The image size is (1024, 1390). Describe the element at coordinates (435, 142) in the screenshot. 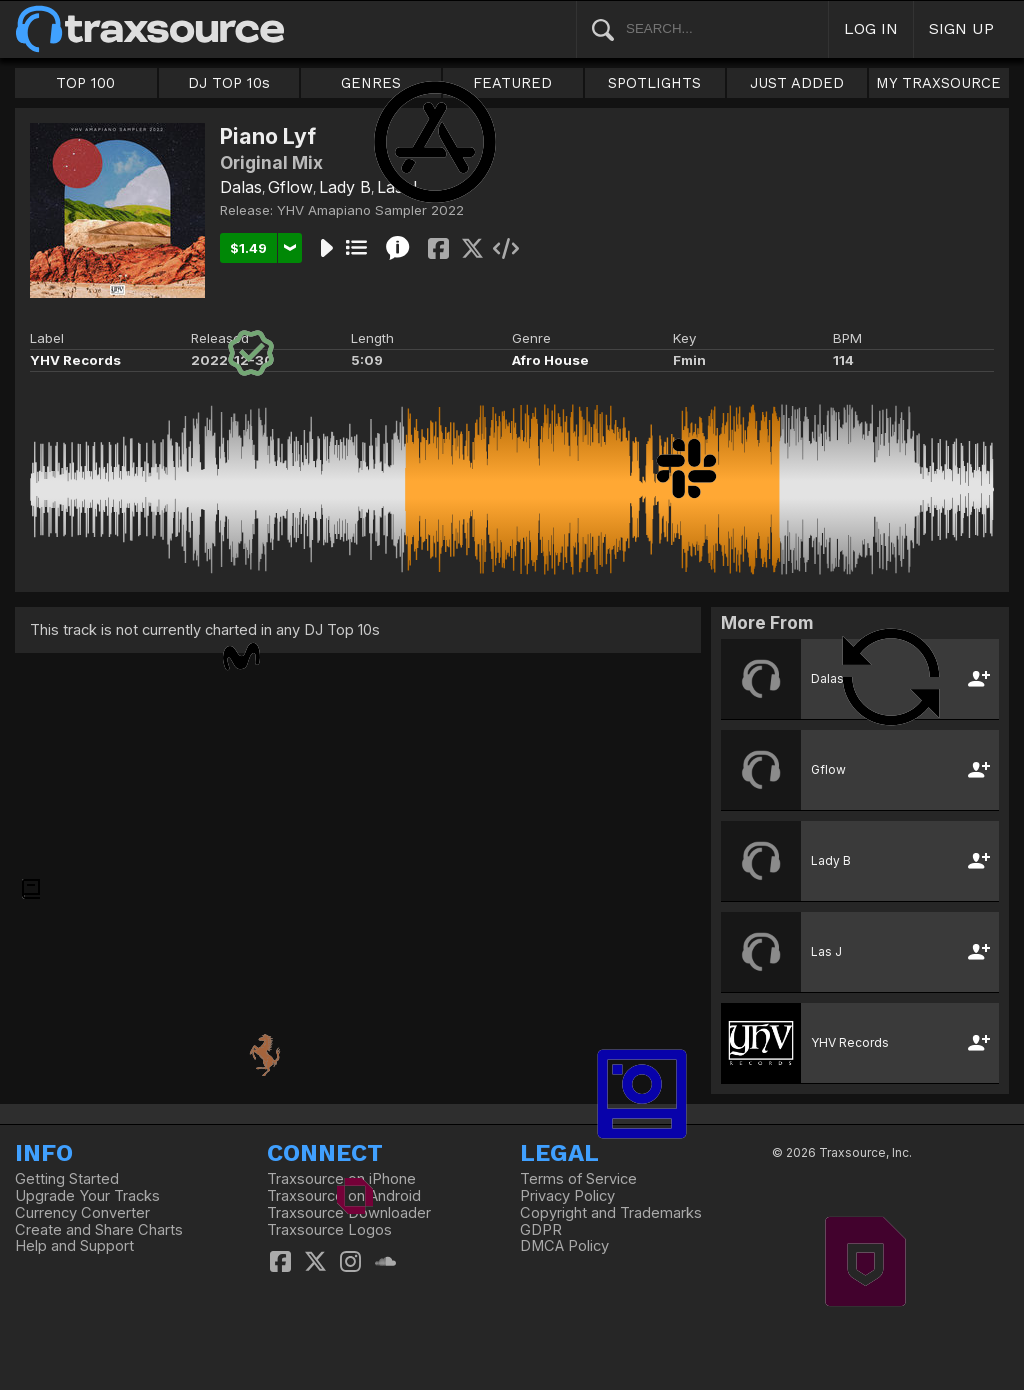

I see `open the App Store` at that location.